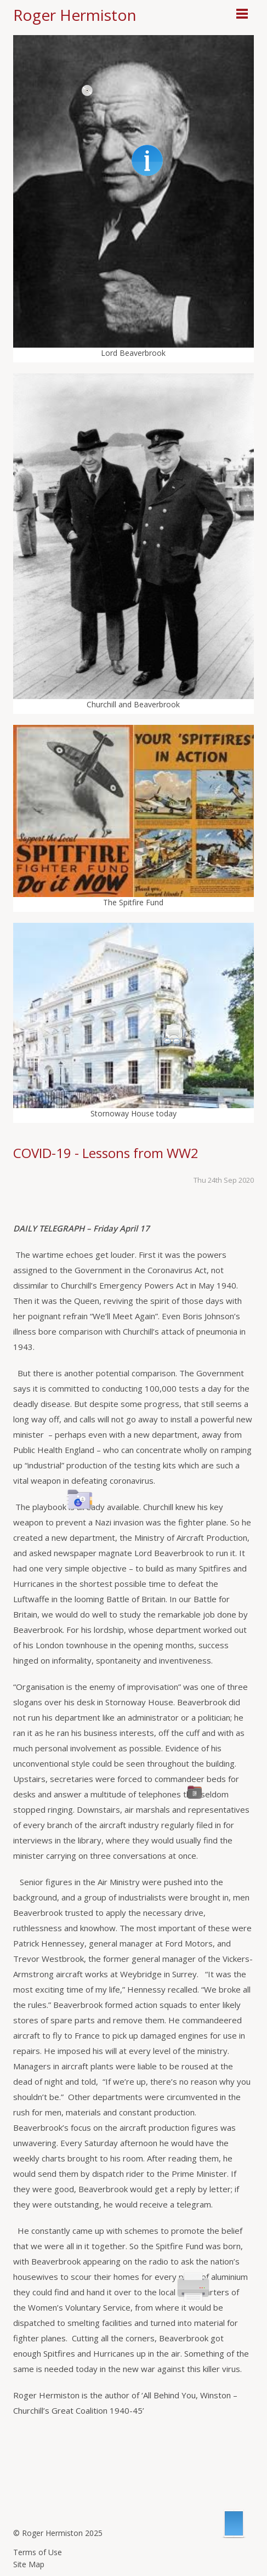 The height and width of the screenshot is (2576, 267). I want to click on open microsoft contacts folder, so click(79, 1500).